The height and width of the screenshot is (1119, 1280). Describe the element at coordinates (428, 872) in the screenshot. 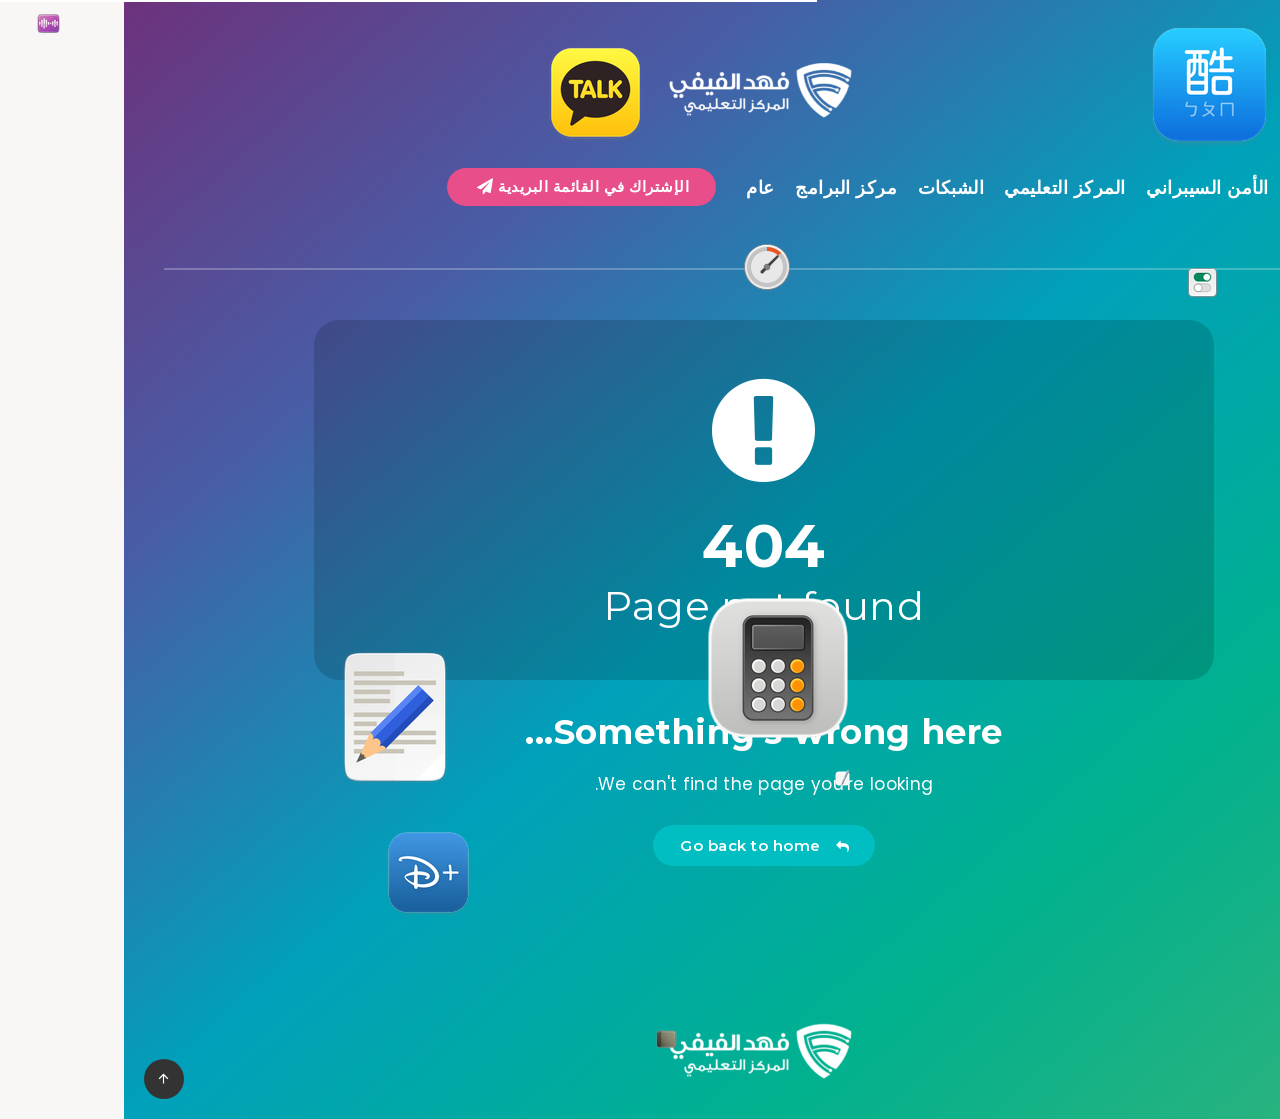

I see `open the Disney+ streaming app` at that location.